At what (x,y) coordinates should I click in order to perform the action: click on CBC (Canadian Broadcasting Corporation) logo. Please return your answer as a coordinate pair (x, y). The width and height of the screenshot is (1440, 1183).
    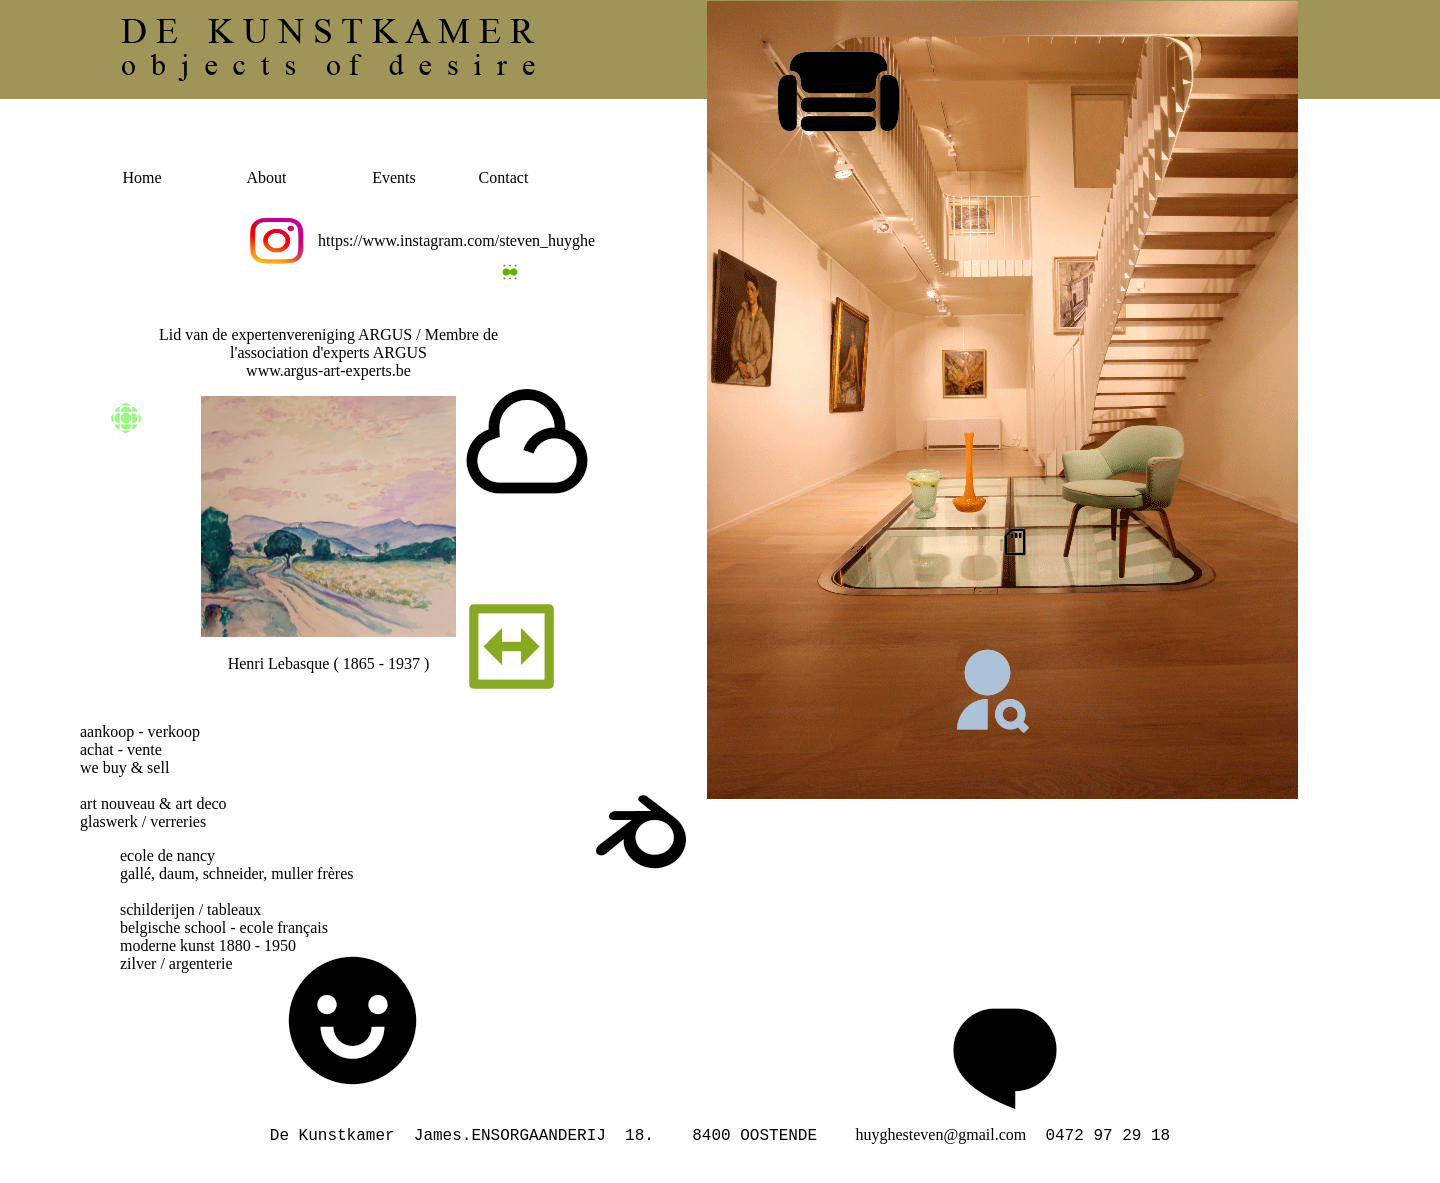
    Looking at the image, I should click on (126, 418).